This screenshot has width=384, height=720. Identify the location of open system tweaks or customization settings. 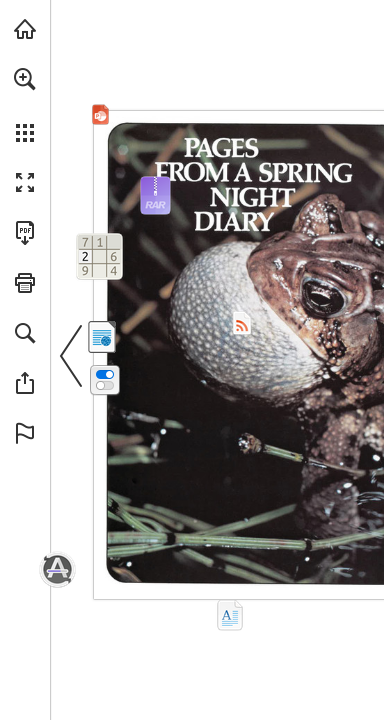
(105, 380).